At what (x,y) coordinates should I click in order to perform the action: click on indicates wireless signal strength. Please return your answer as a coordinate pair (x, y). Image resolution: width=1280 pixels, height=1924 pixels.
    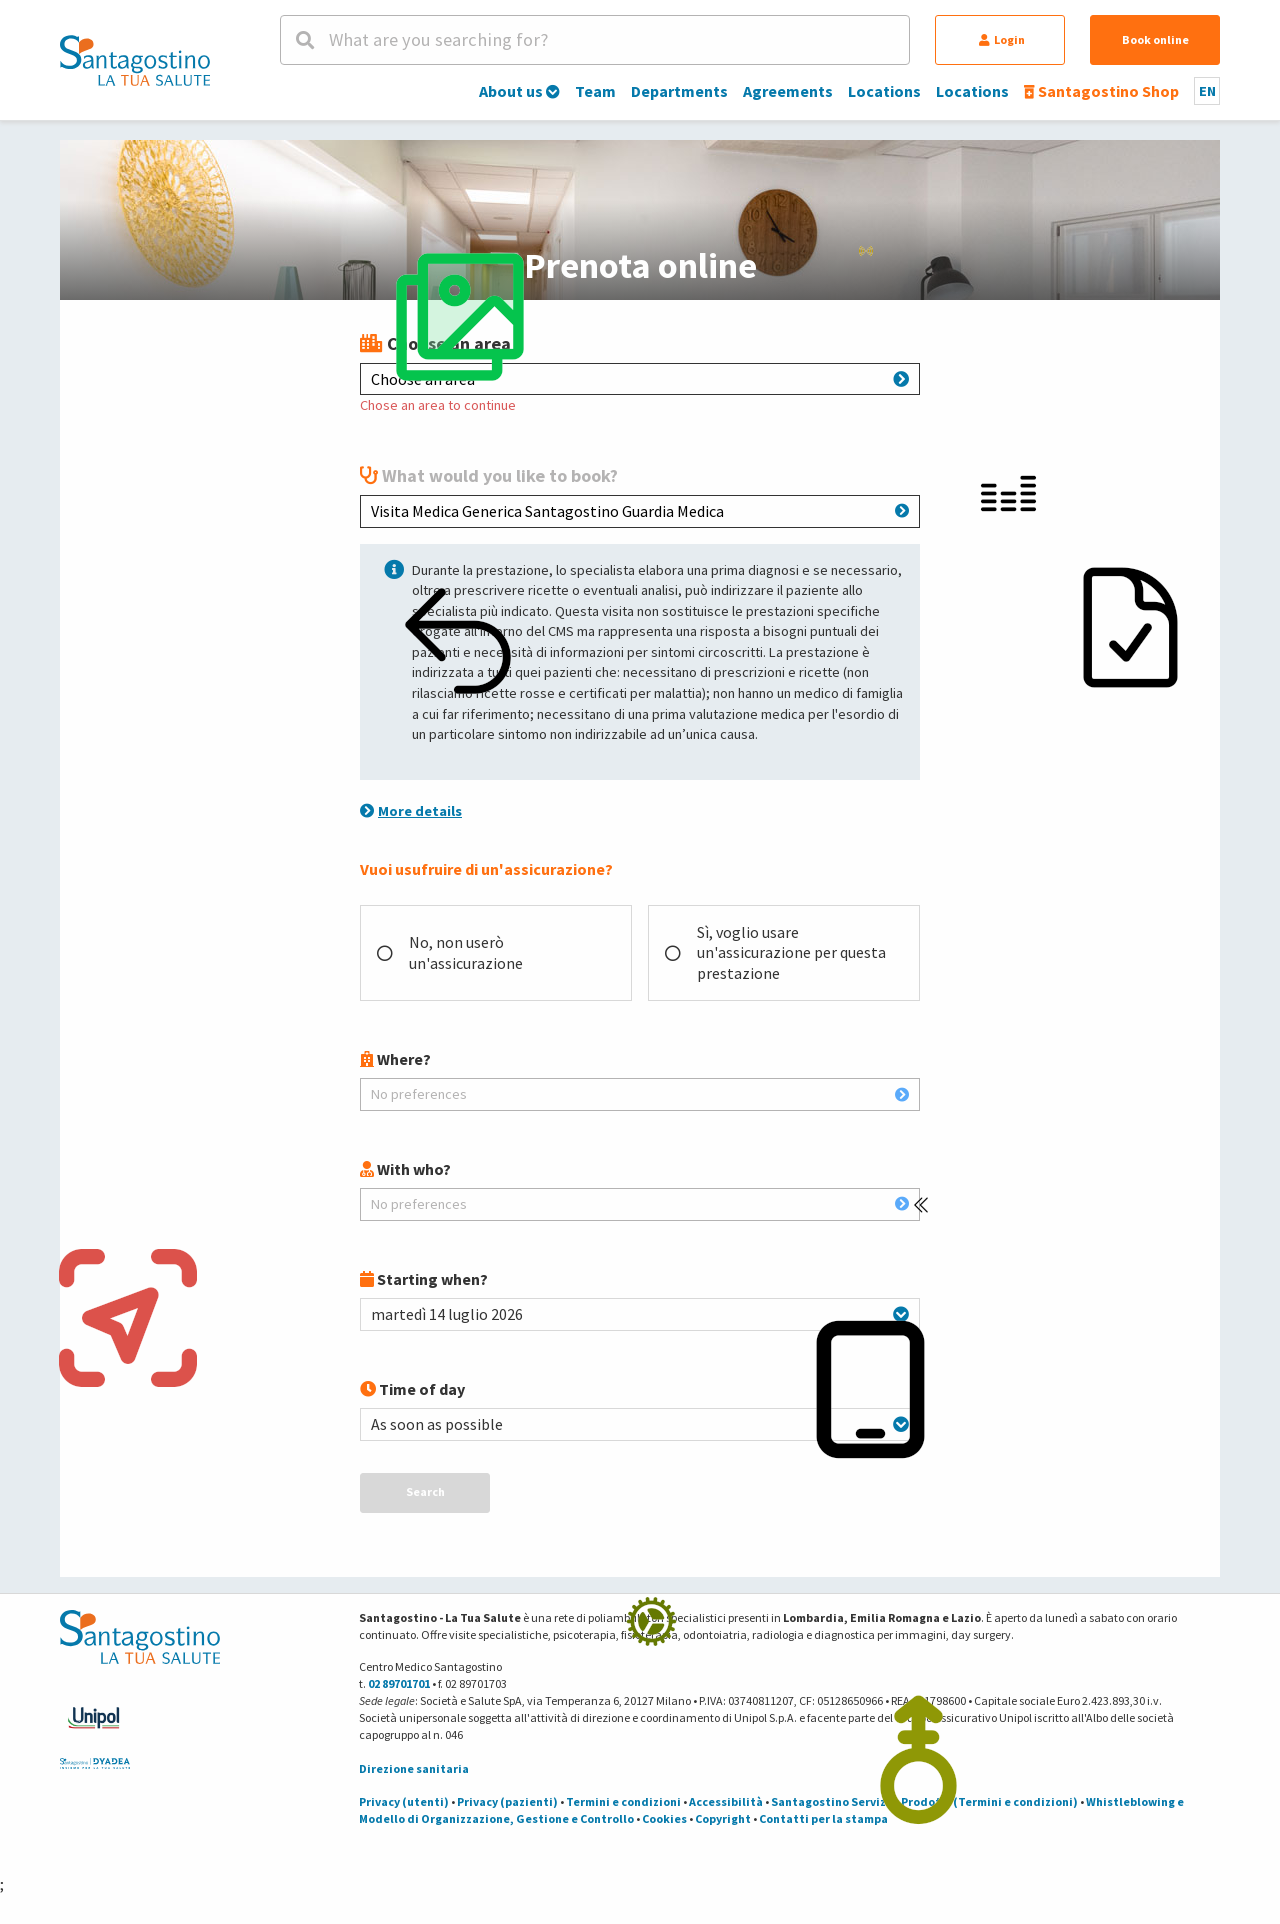
    Looking at the image, I should click on (866, 251).